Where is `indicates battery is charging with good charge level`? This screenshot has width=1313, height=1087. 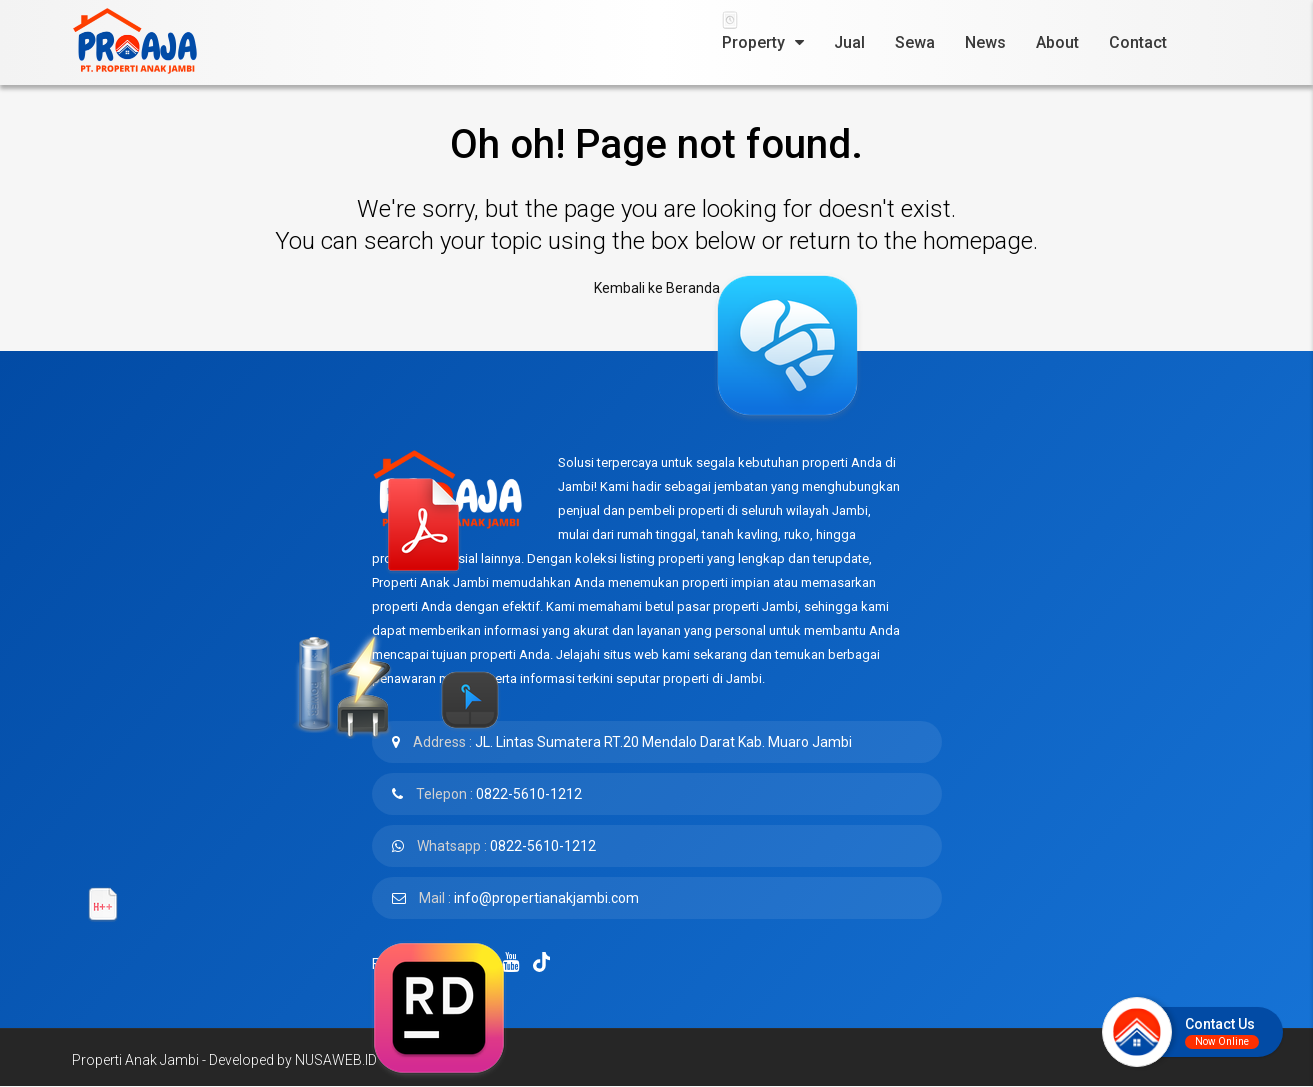
indicates battery is charging with good charge level is located at coordinates (339, 685).